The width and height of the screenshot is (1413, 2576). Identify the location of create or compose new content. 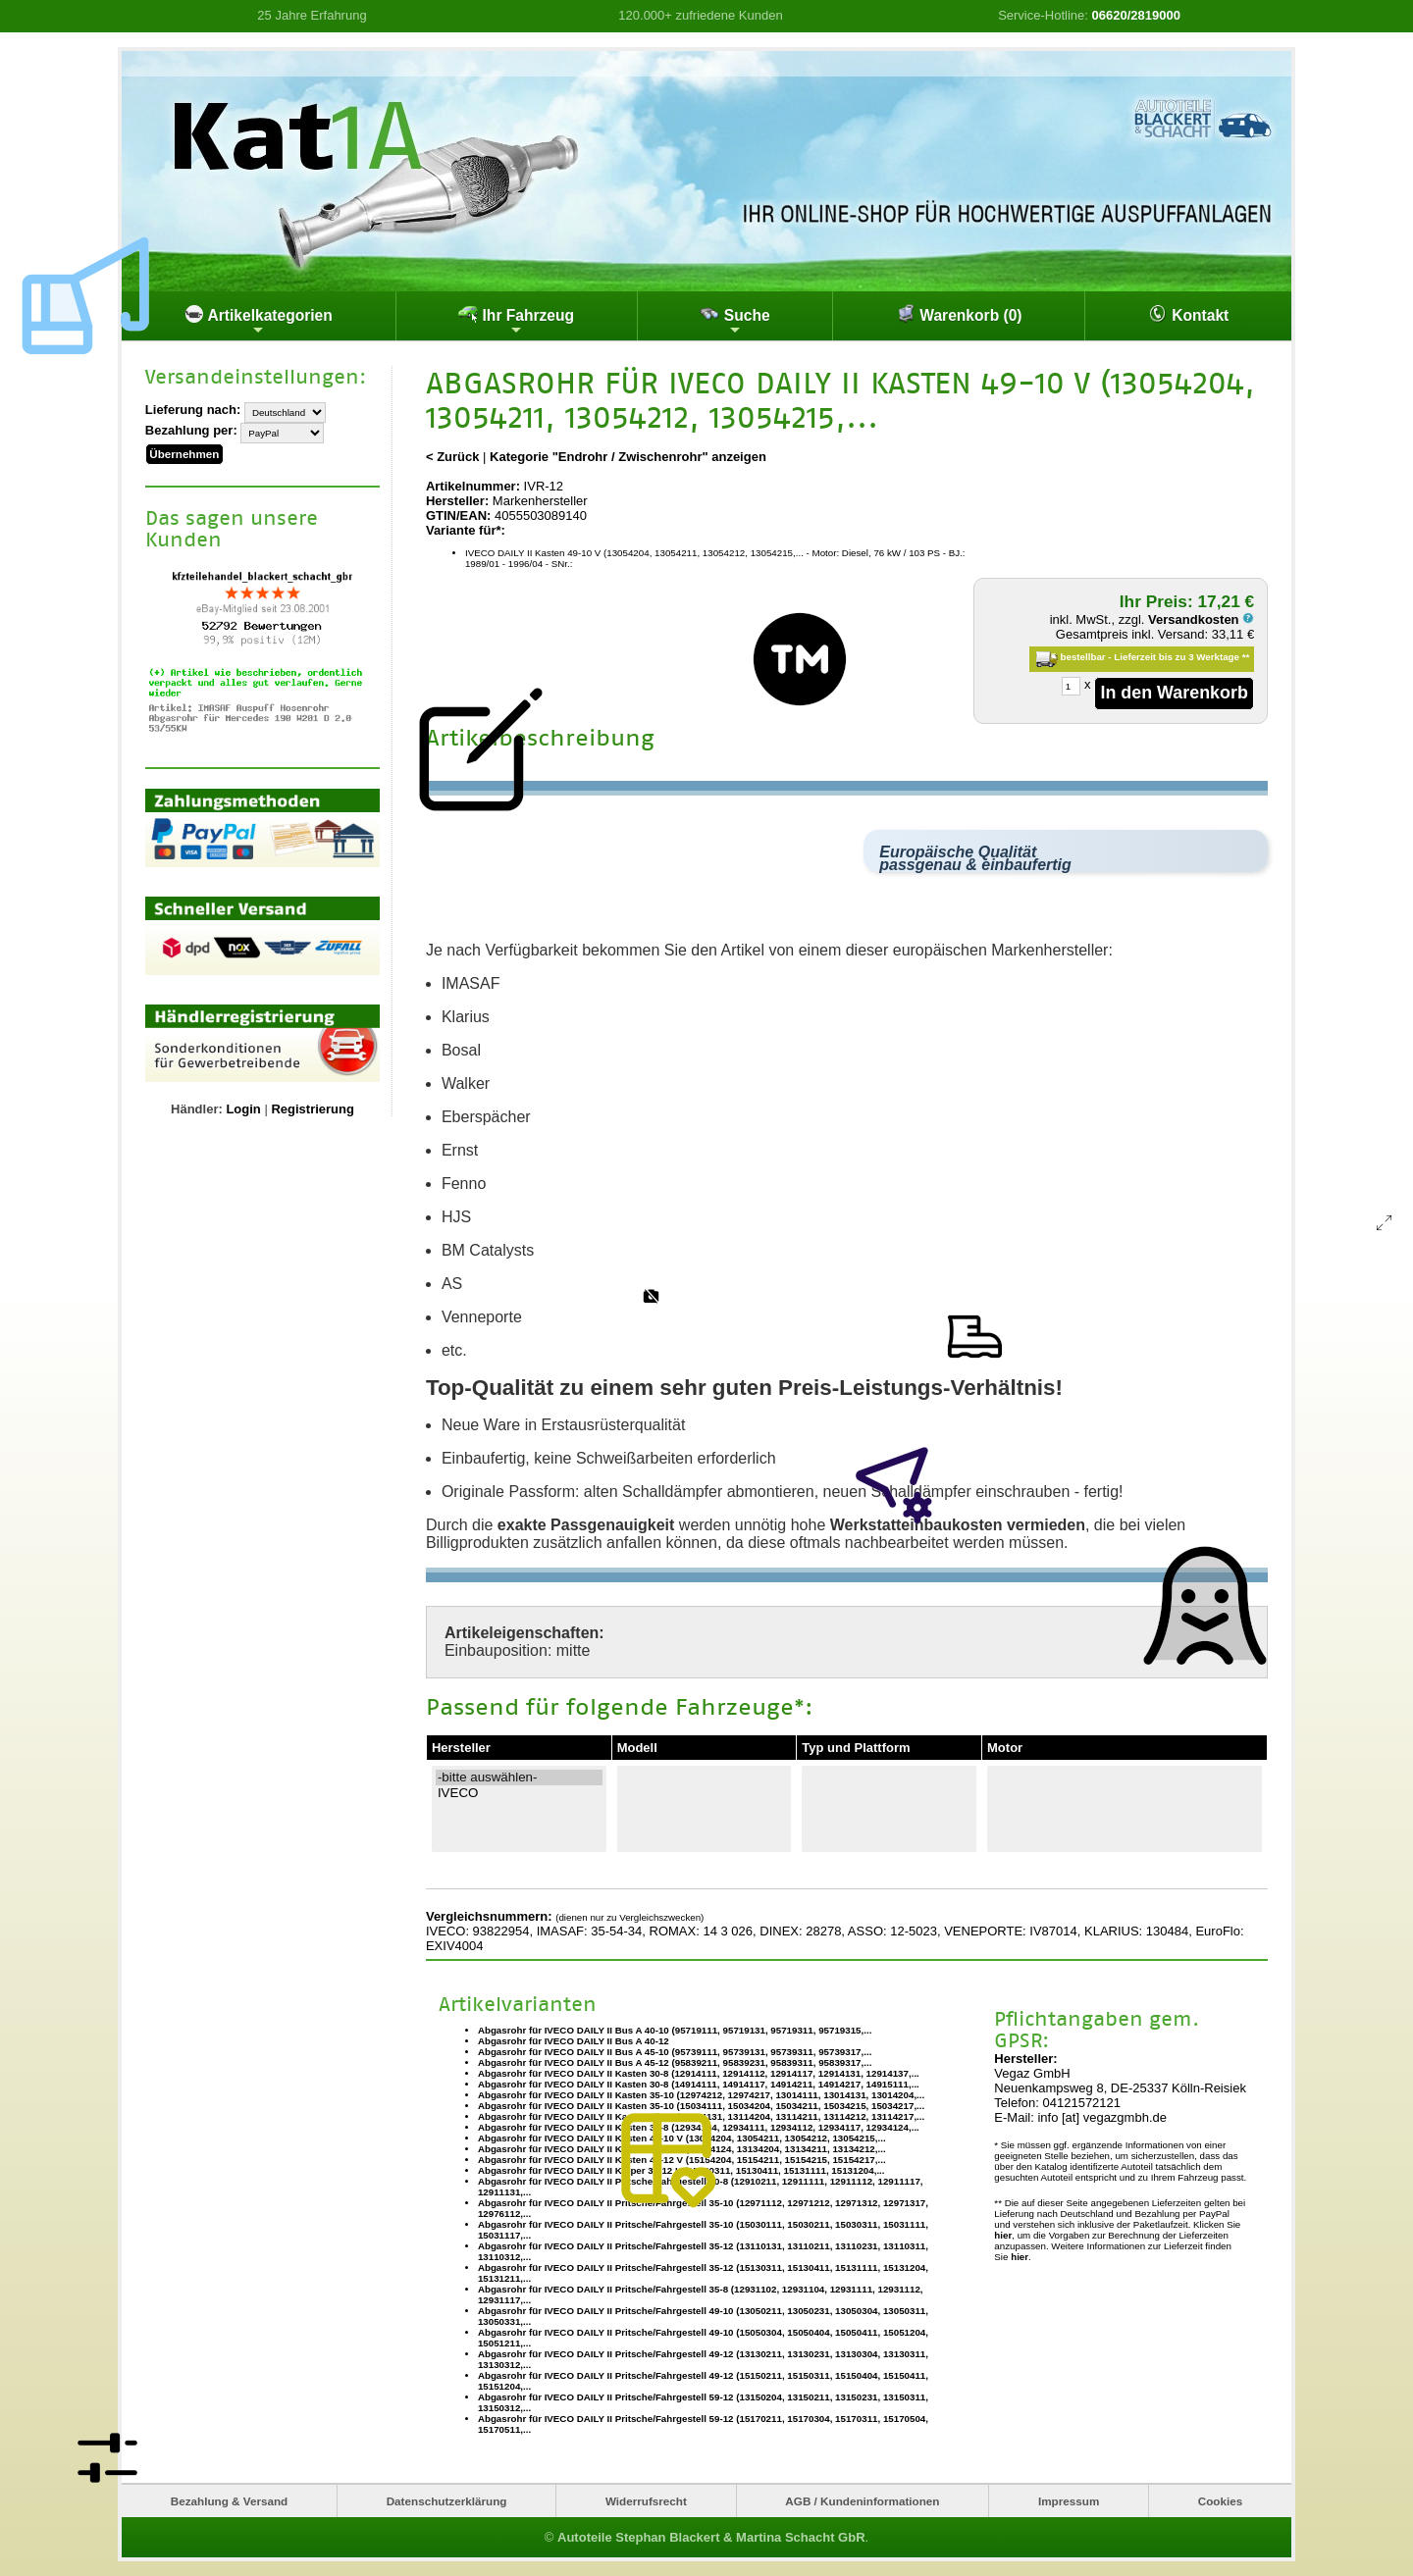
(481, 749).